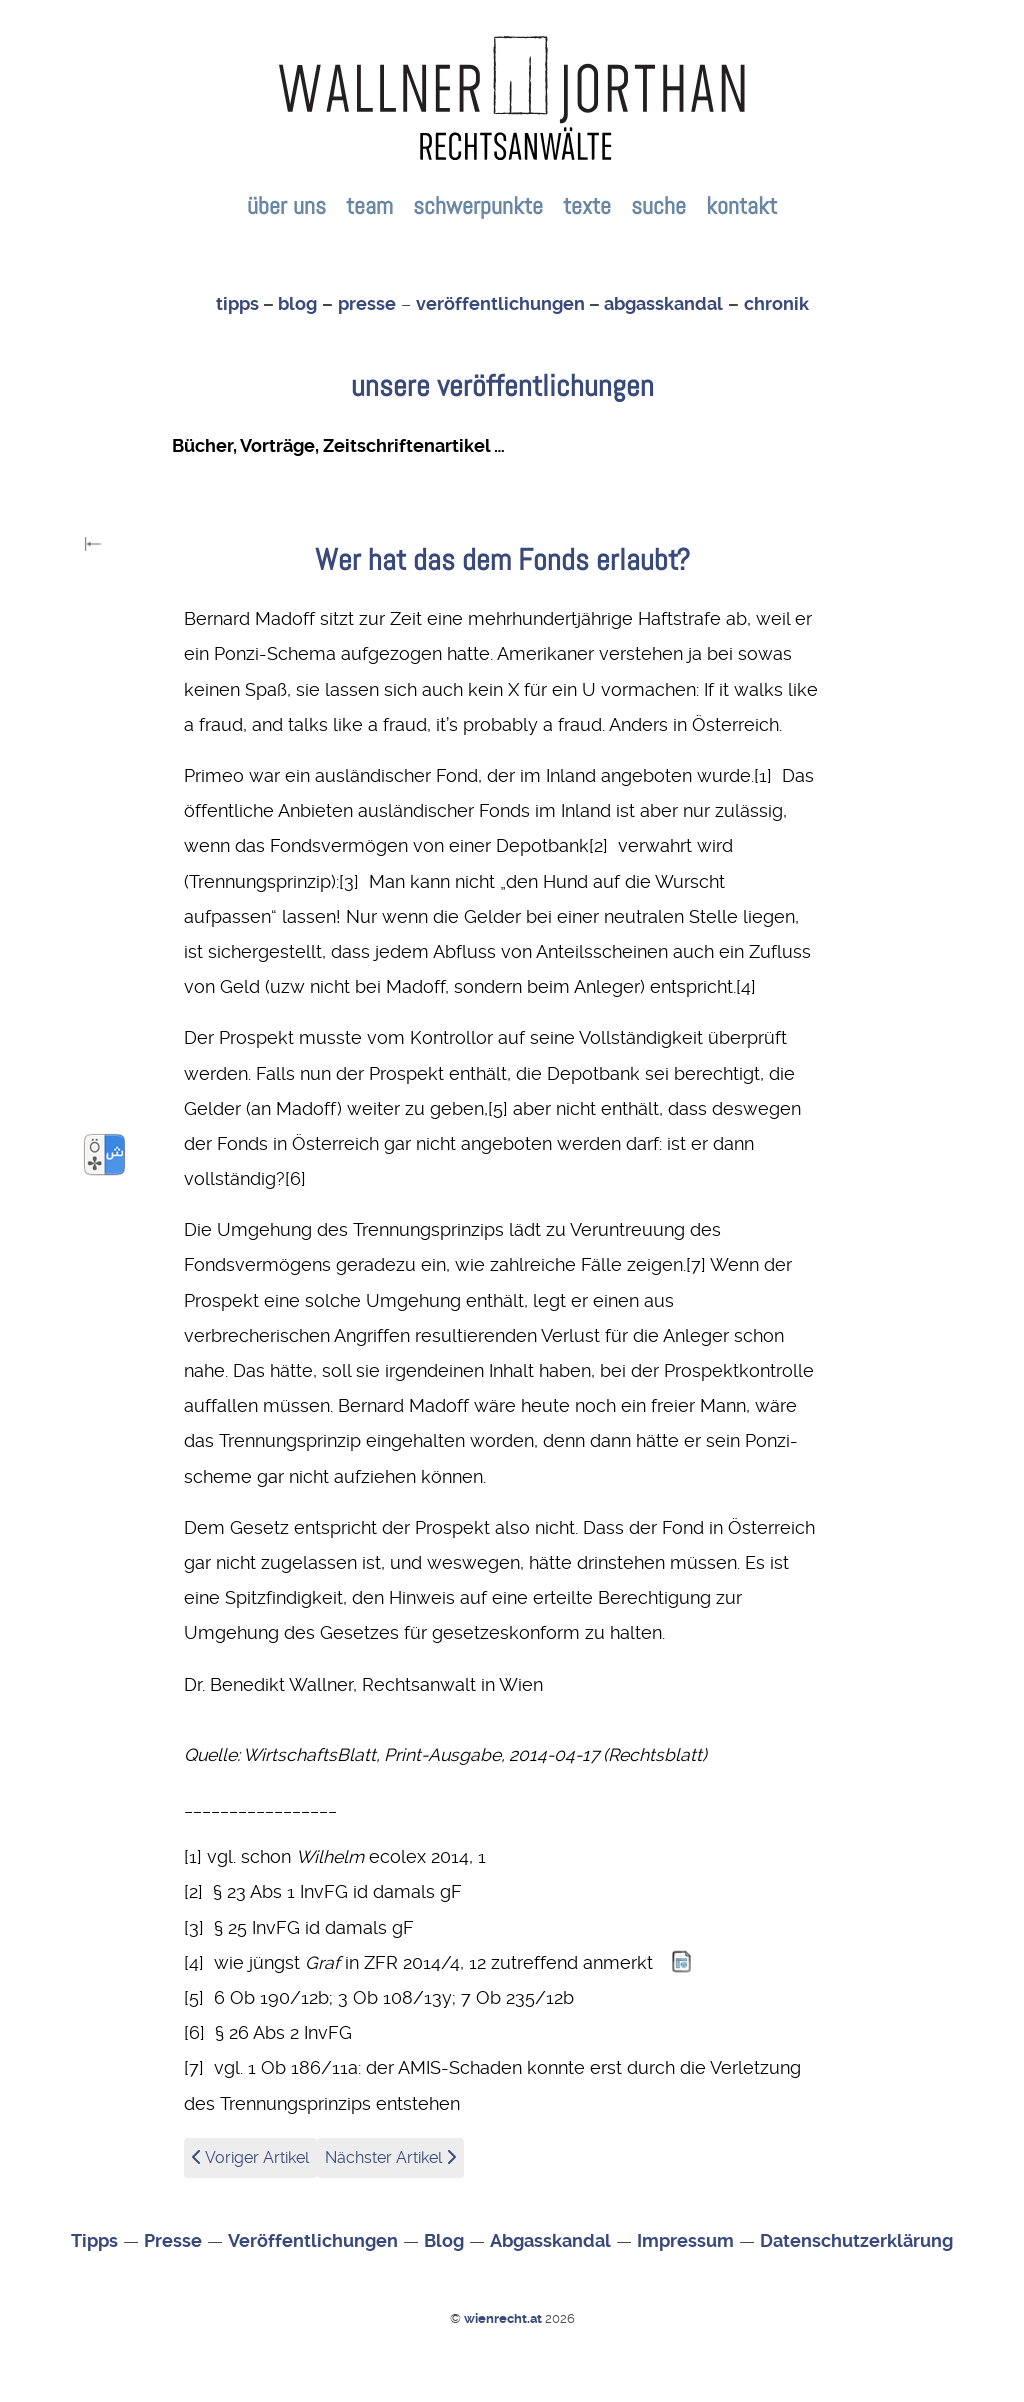  I want to click on open a web template document file, so click(681, 1961).